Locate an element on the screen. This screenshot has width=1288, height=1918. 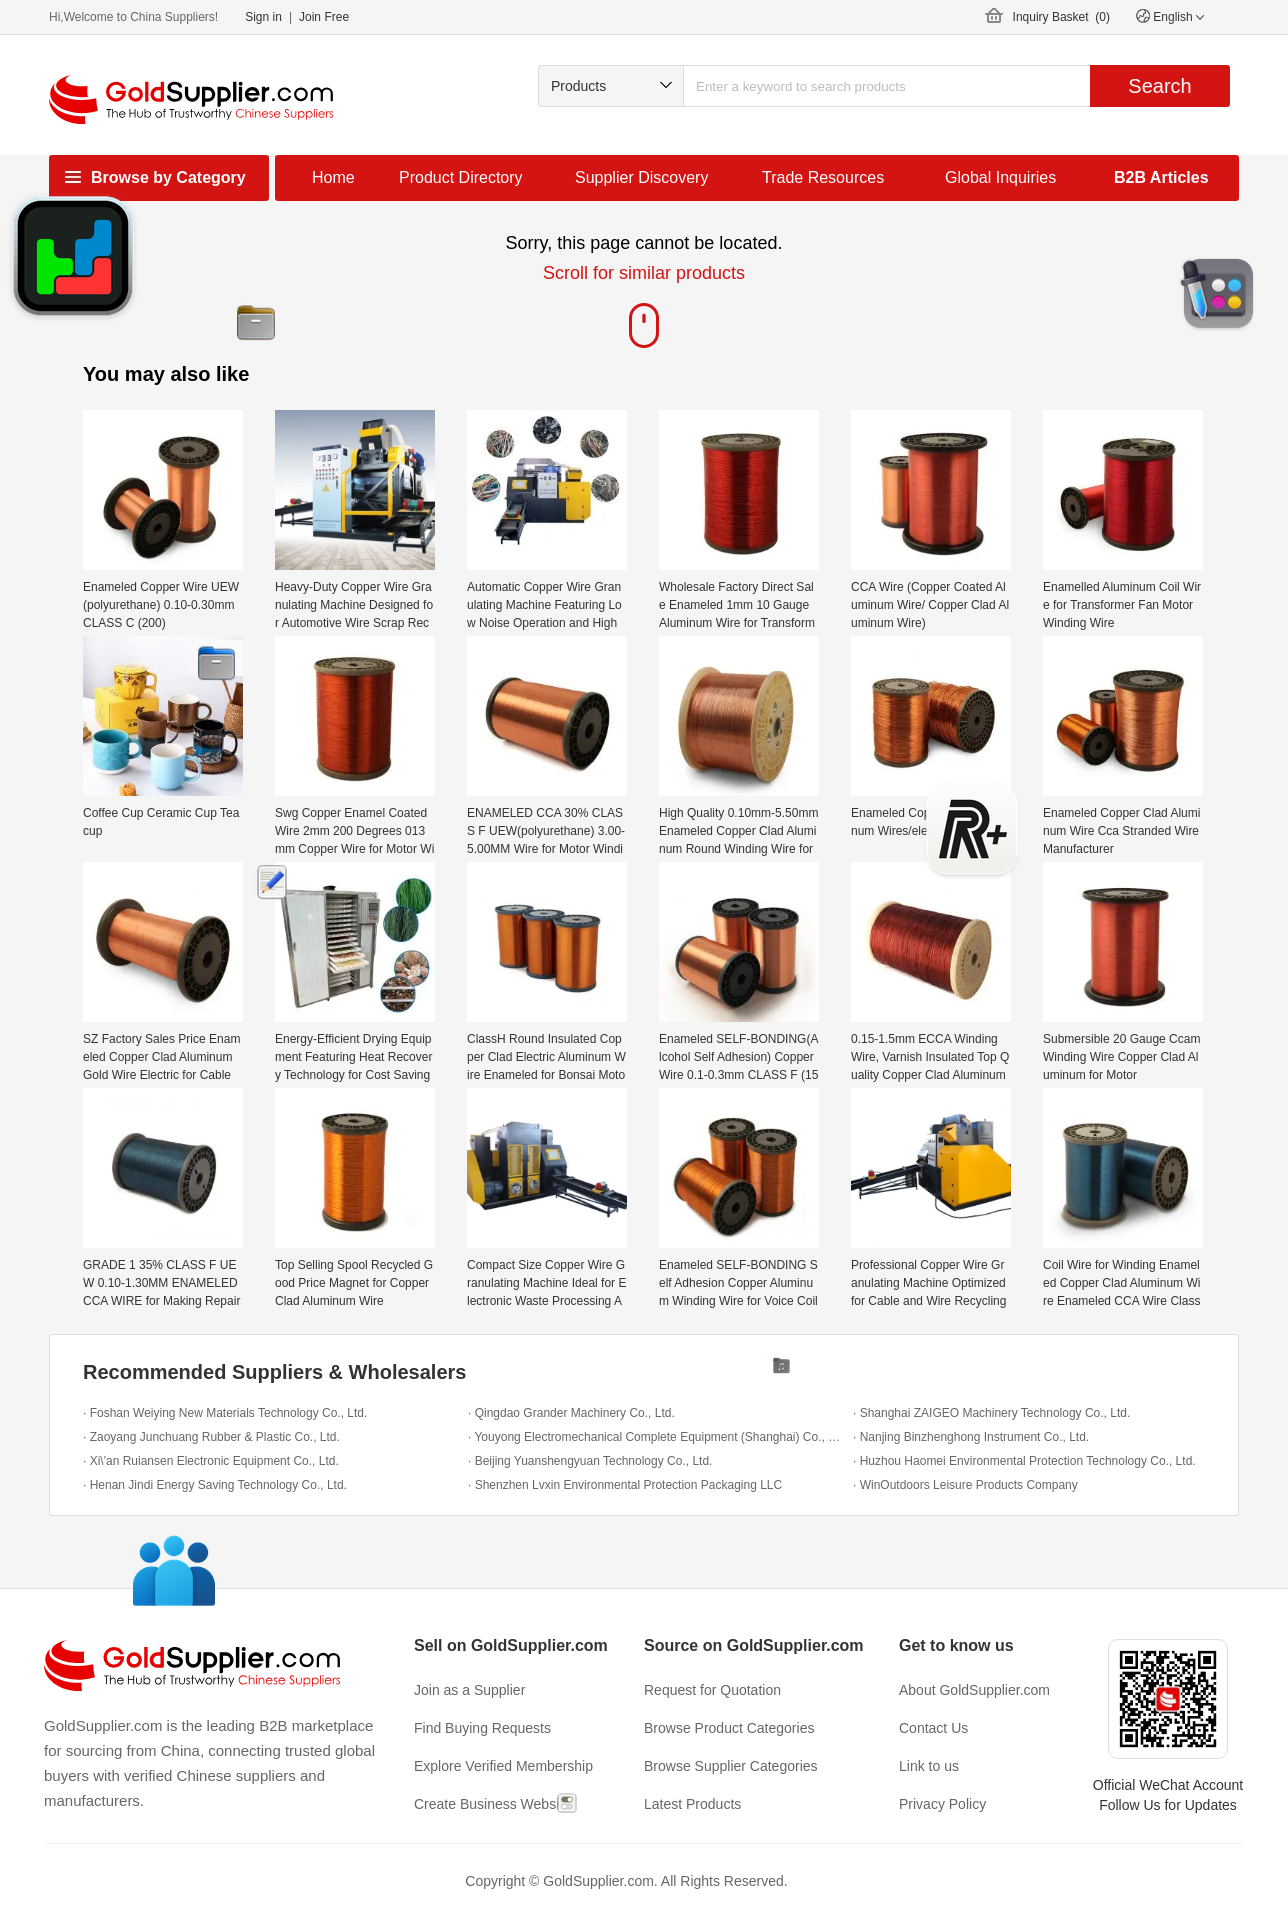
open the people app to manage contacts is located at coordinates (174, 1568).